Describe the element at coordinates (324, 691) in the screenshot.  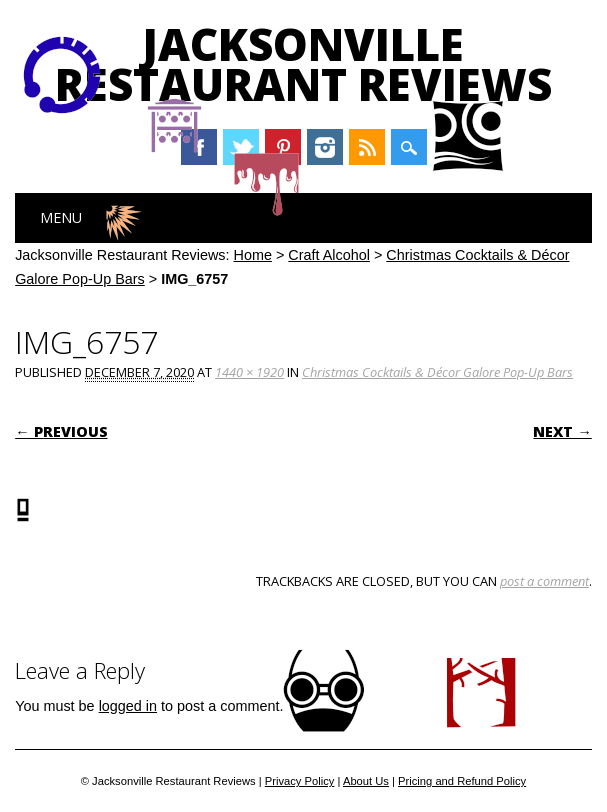
I see `access medical or healthcare services` at that location.